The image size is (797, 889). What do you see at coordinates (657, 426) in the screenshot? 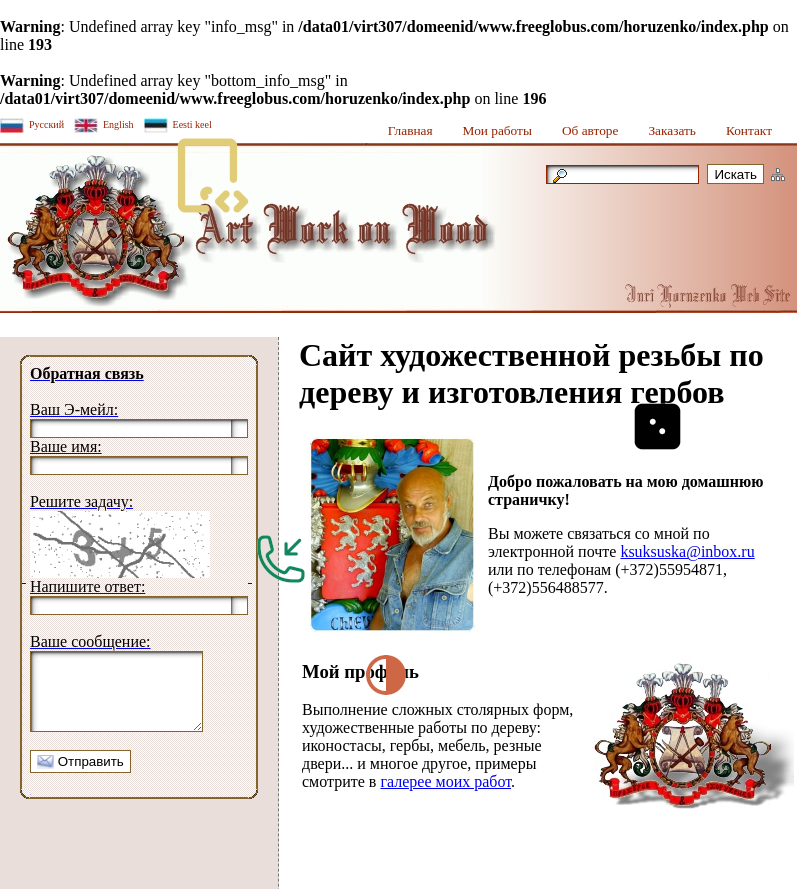
I see `roll dice or randomize selection` at bounding box center [657, 426].